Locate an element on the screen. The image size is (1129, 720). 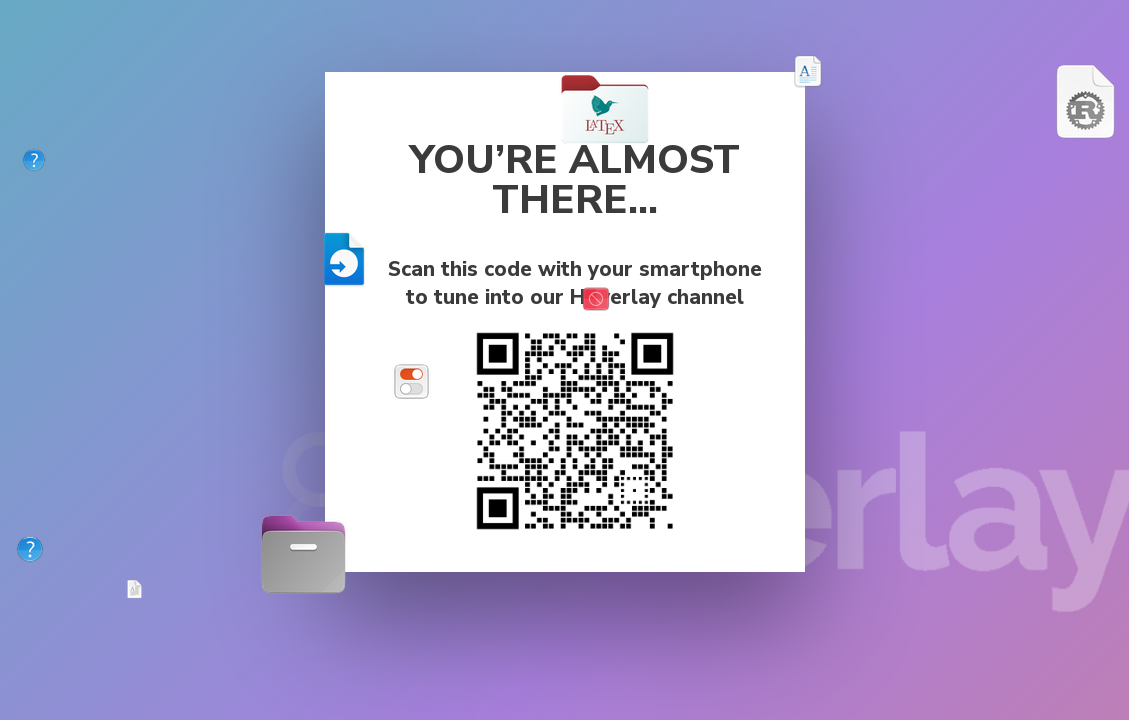
a rust programming language source file is located at coordinates (1085, 101).